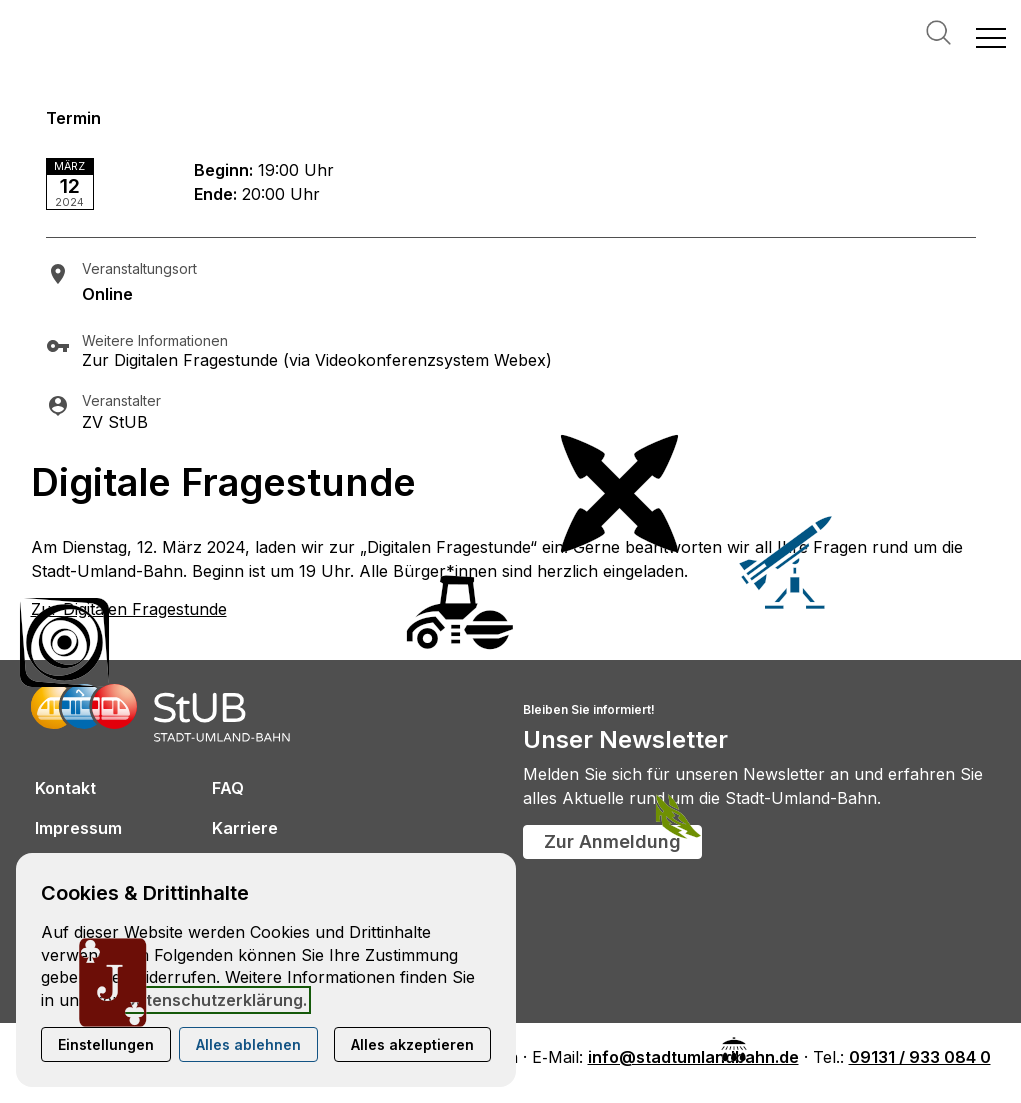  Describe the element at coordinates (619, 493) in the screenshot. I see `expand content in multiple directions` at that location.